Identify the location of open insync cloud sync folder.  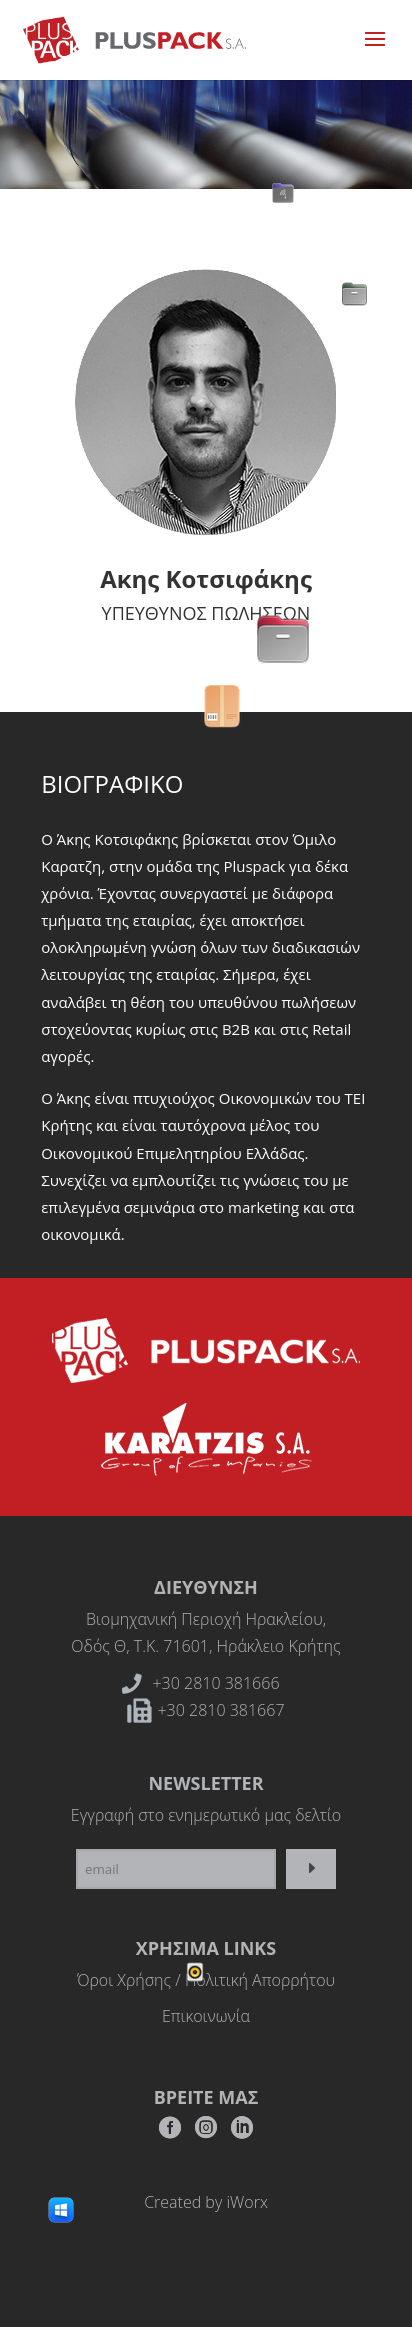
(283, 193).